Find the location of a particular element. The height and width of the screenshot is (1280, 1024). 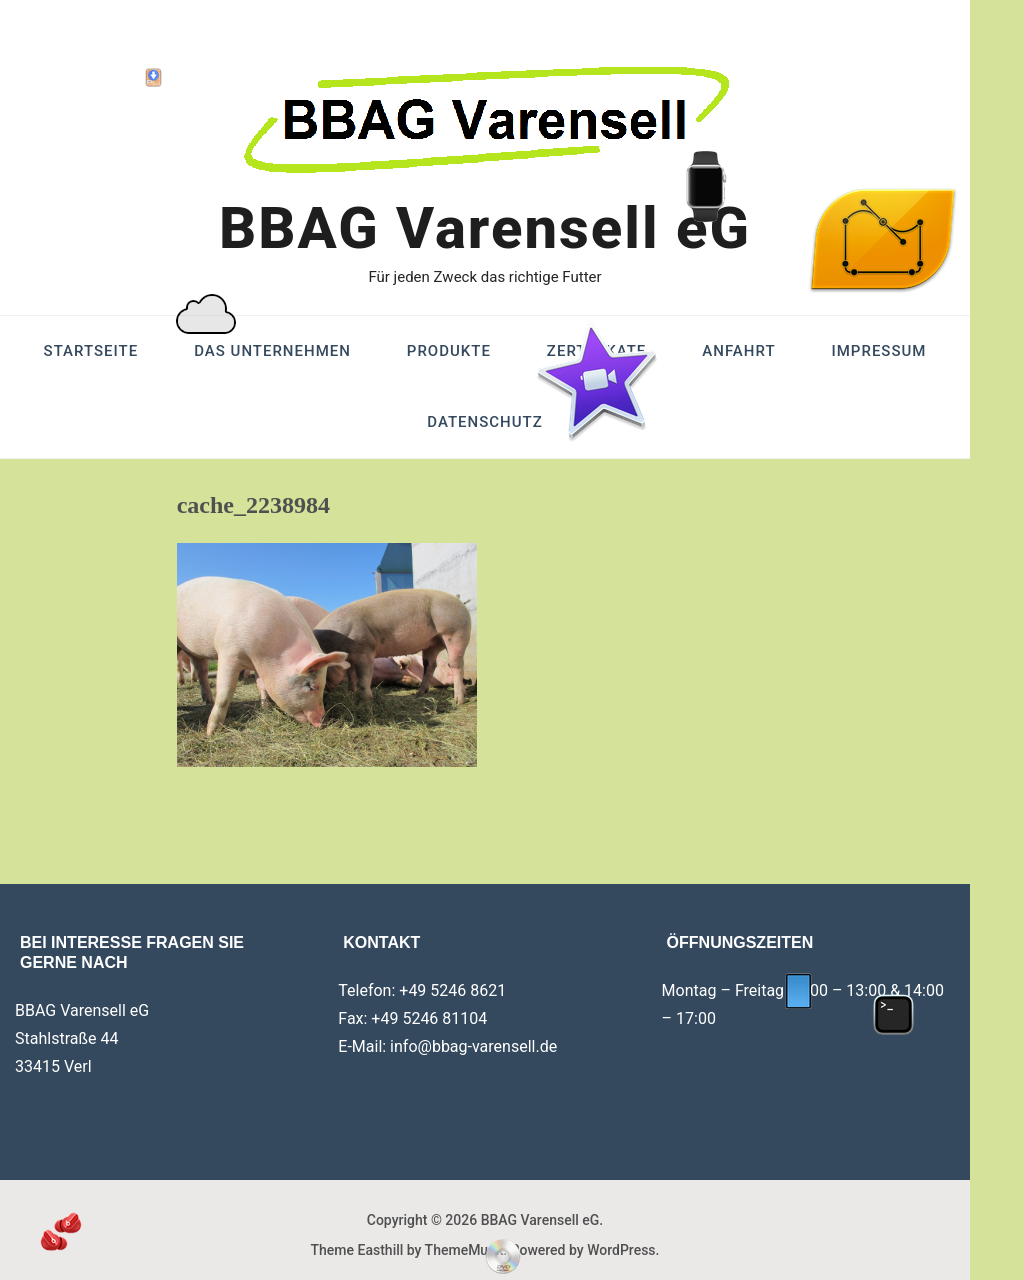

iPad Air device icon is located at coordinates (798, 991).